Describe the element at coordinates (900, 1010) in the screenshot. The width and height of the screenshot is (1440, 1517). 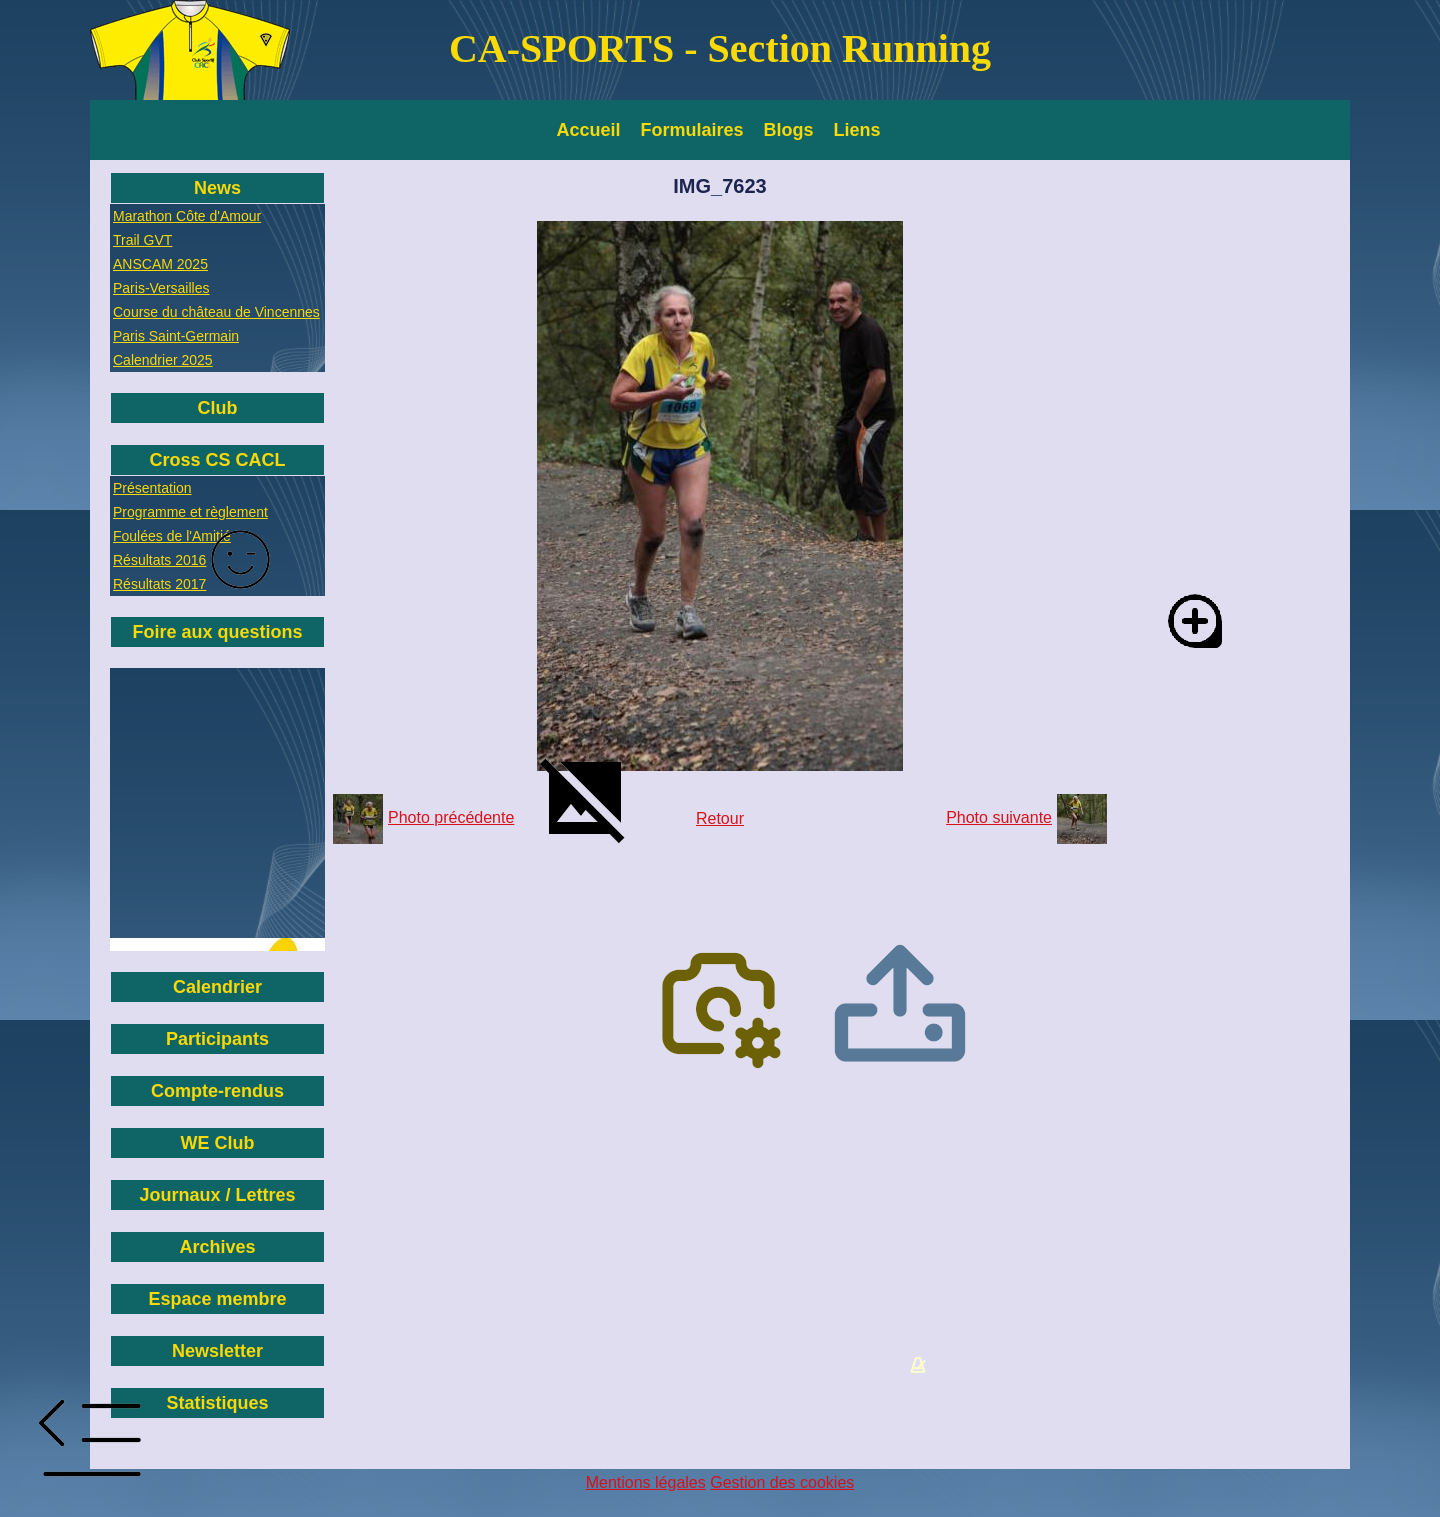
I see `upload a file or document` at that location.